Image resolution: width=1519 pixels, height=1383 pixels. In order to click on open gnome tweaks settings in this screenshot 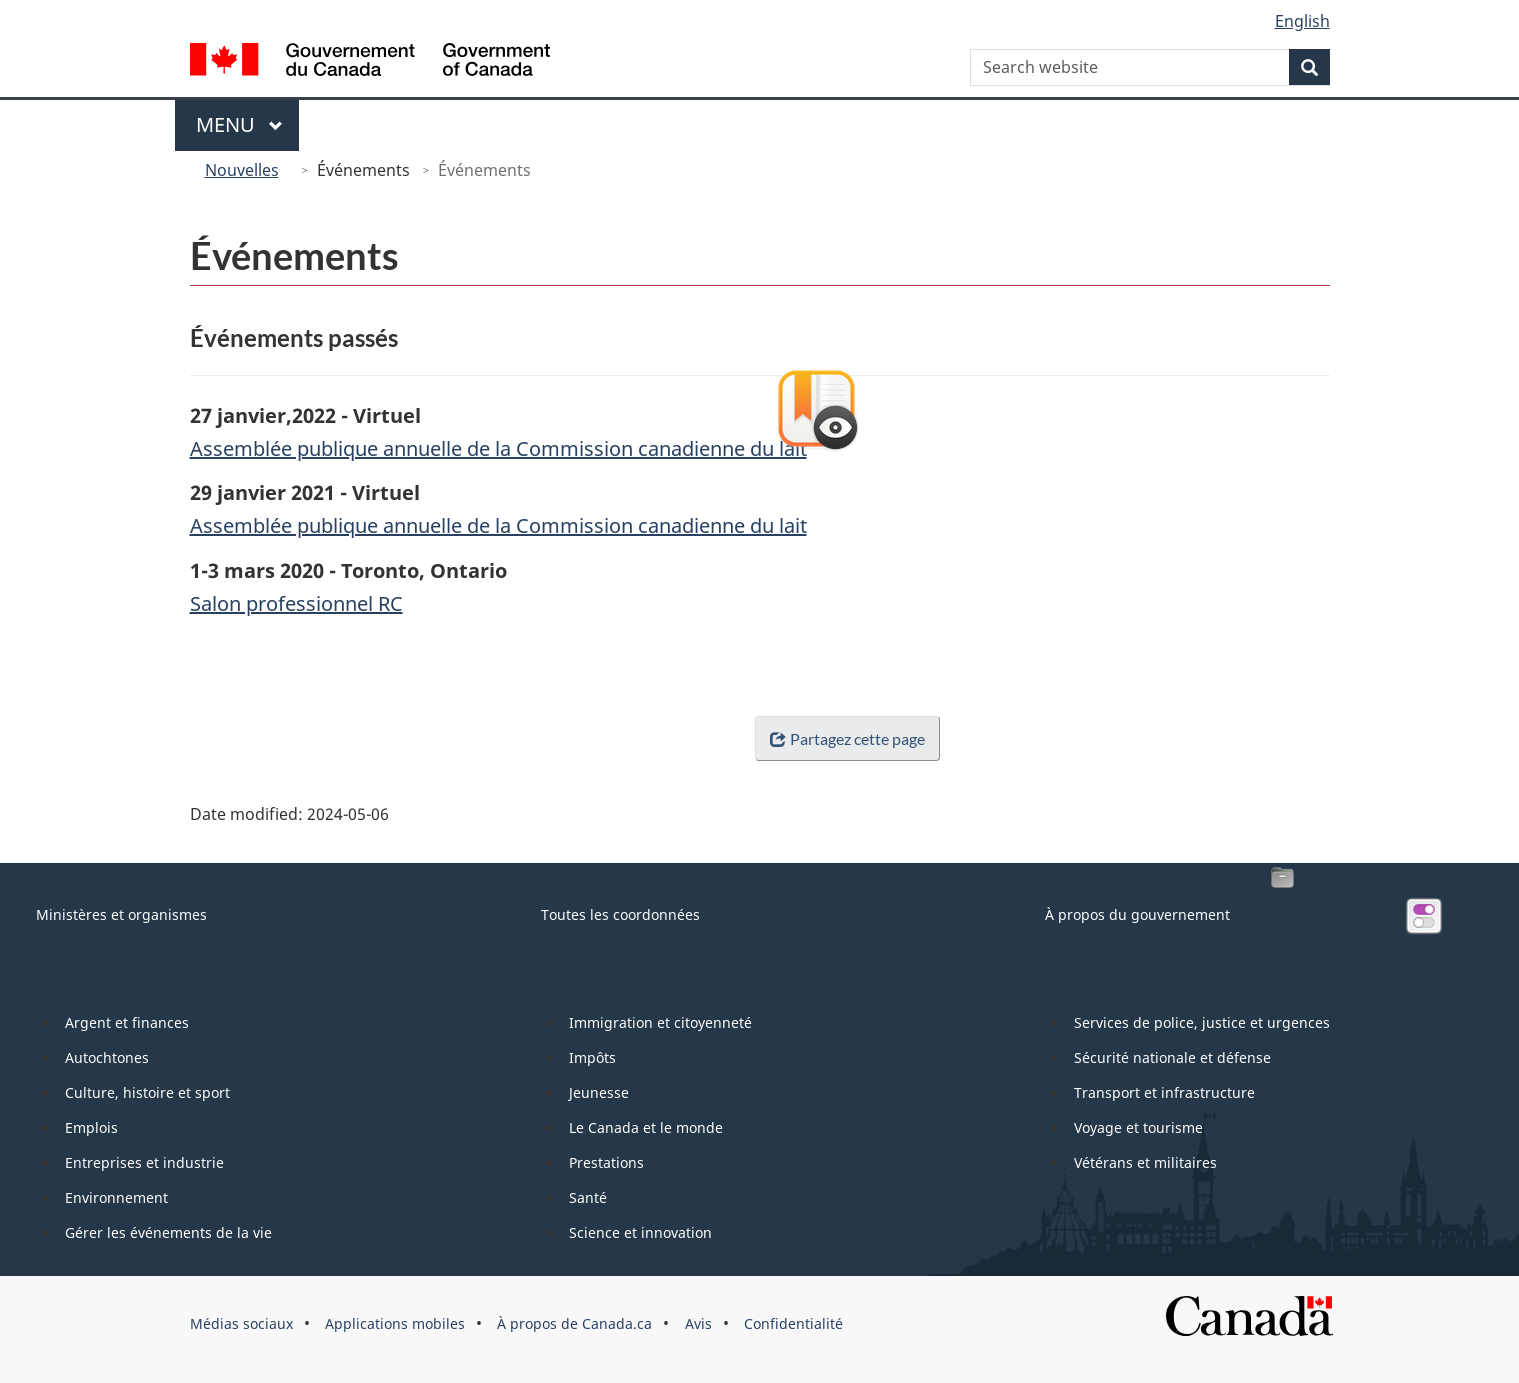, I will do `click(1424, 916)`.